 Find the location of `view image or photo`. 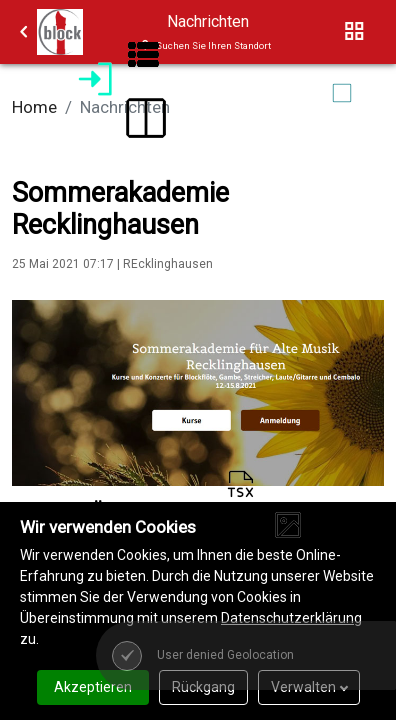

view image or photo is located at coordinates (288, 525).